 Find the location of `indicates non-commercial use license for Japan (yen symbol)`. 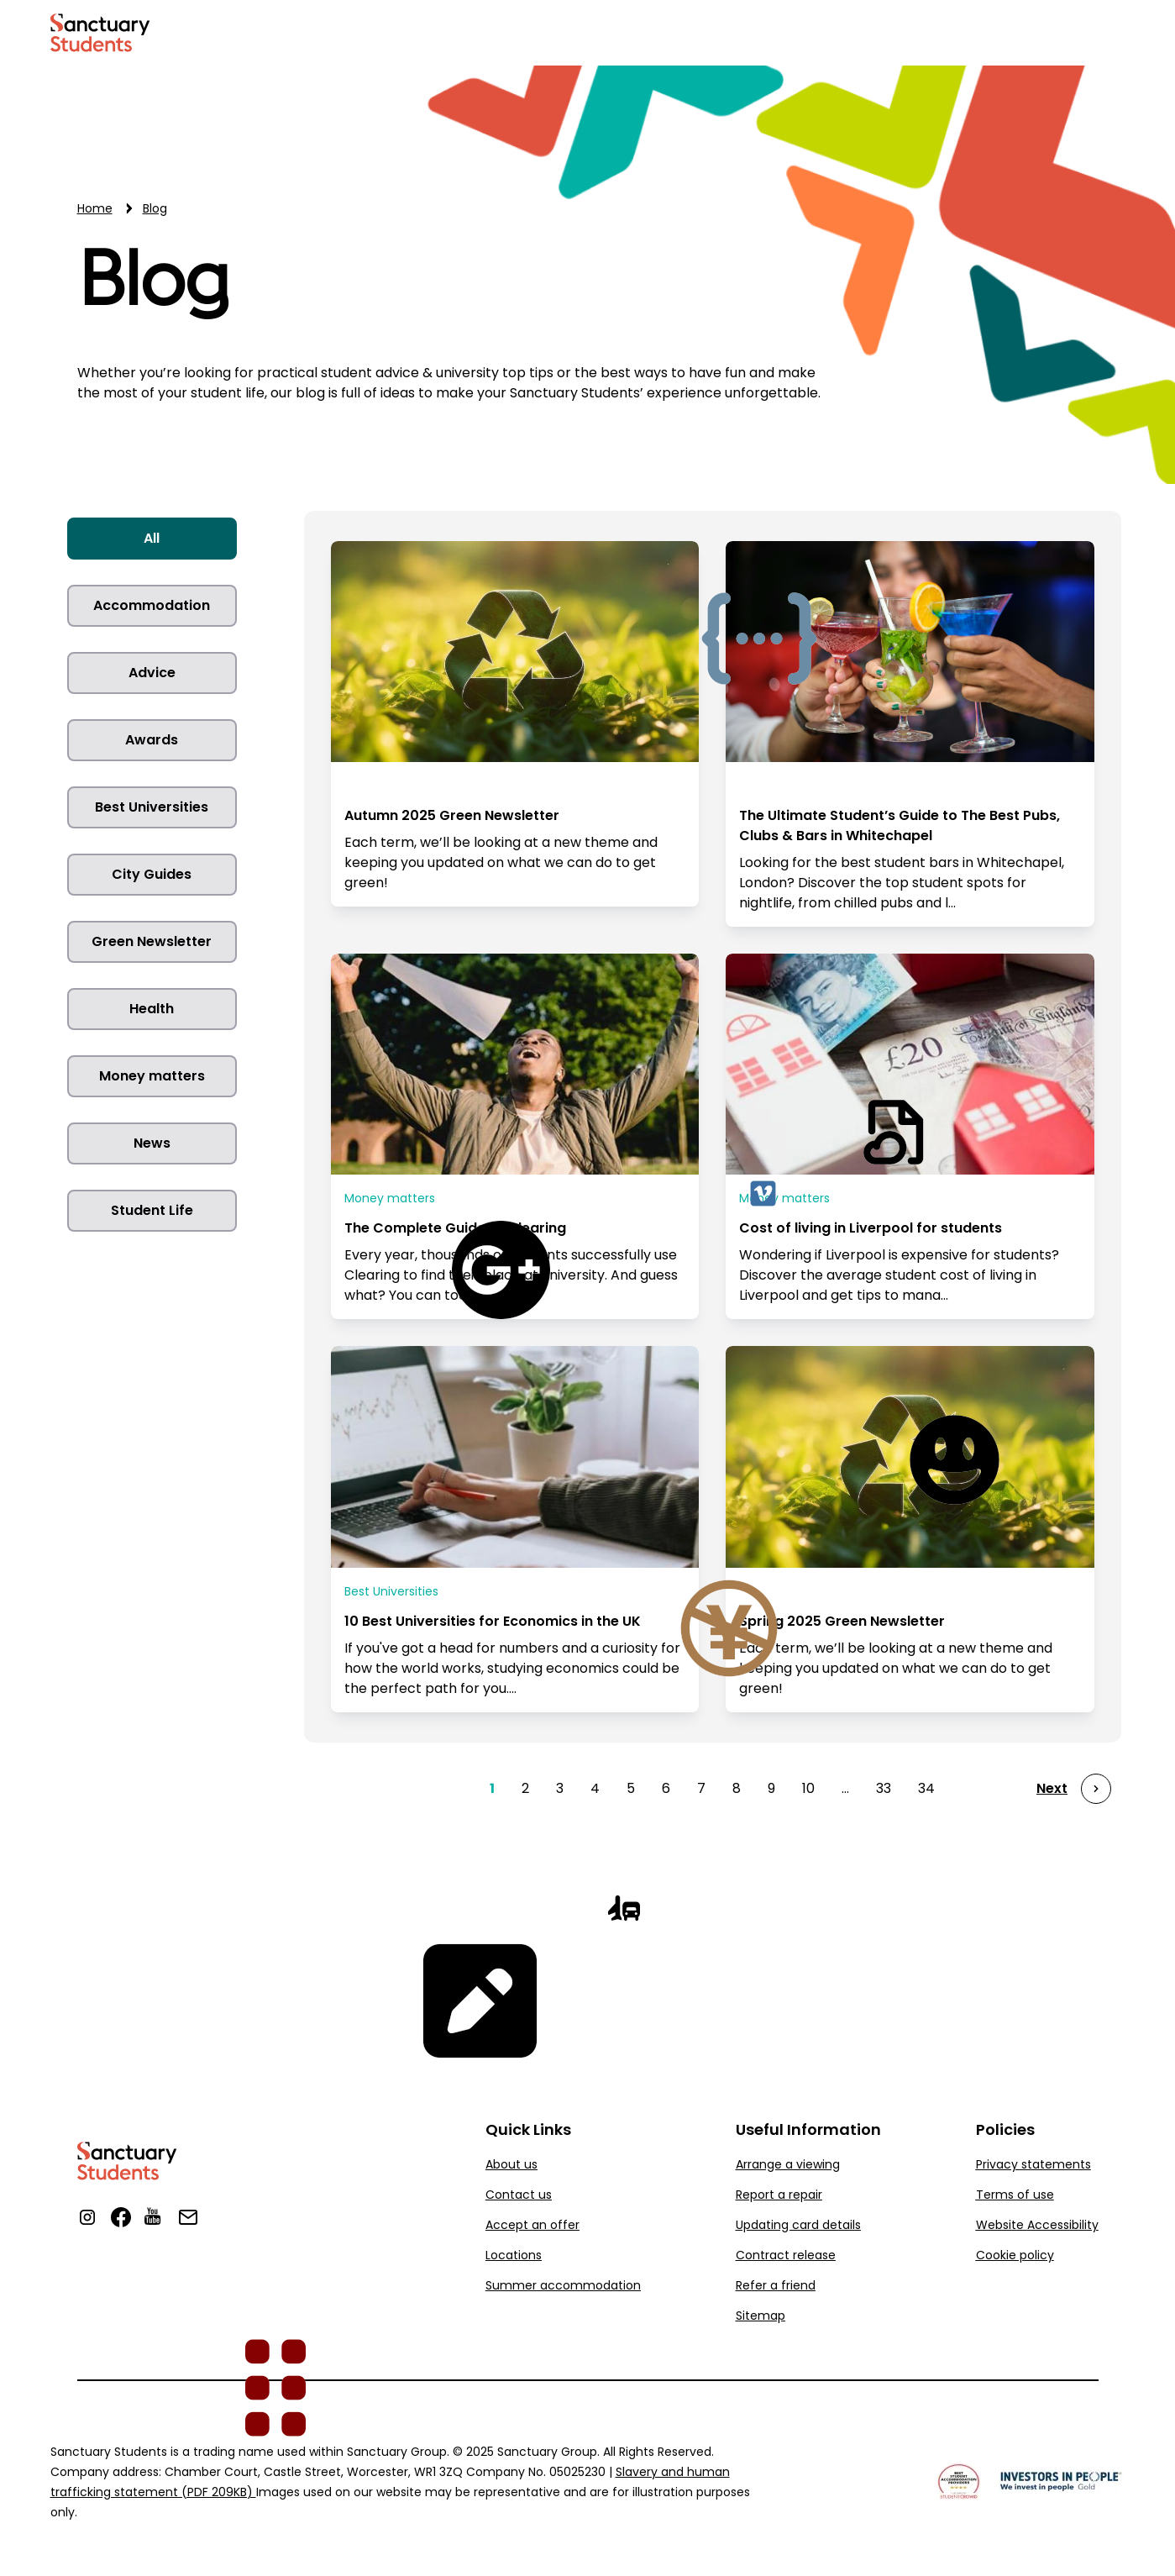

indicates non-commercial use license for Japan (yen symbol) is located at coordinates (729, 1628).